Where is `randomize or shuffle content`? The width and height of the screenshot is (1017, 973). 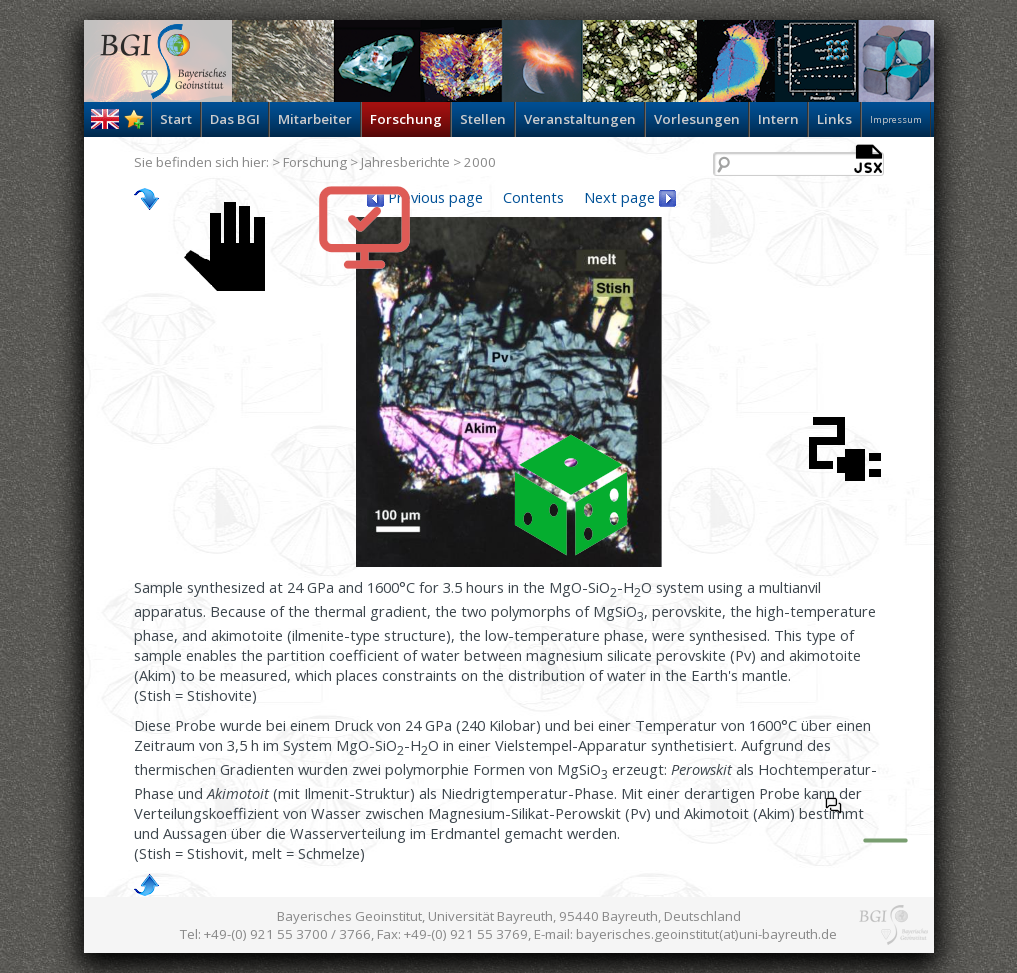 randomize or shuffle content is located at coordinates (571, 495).